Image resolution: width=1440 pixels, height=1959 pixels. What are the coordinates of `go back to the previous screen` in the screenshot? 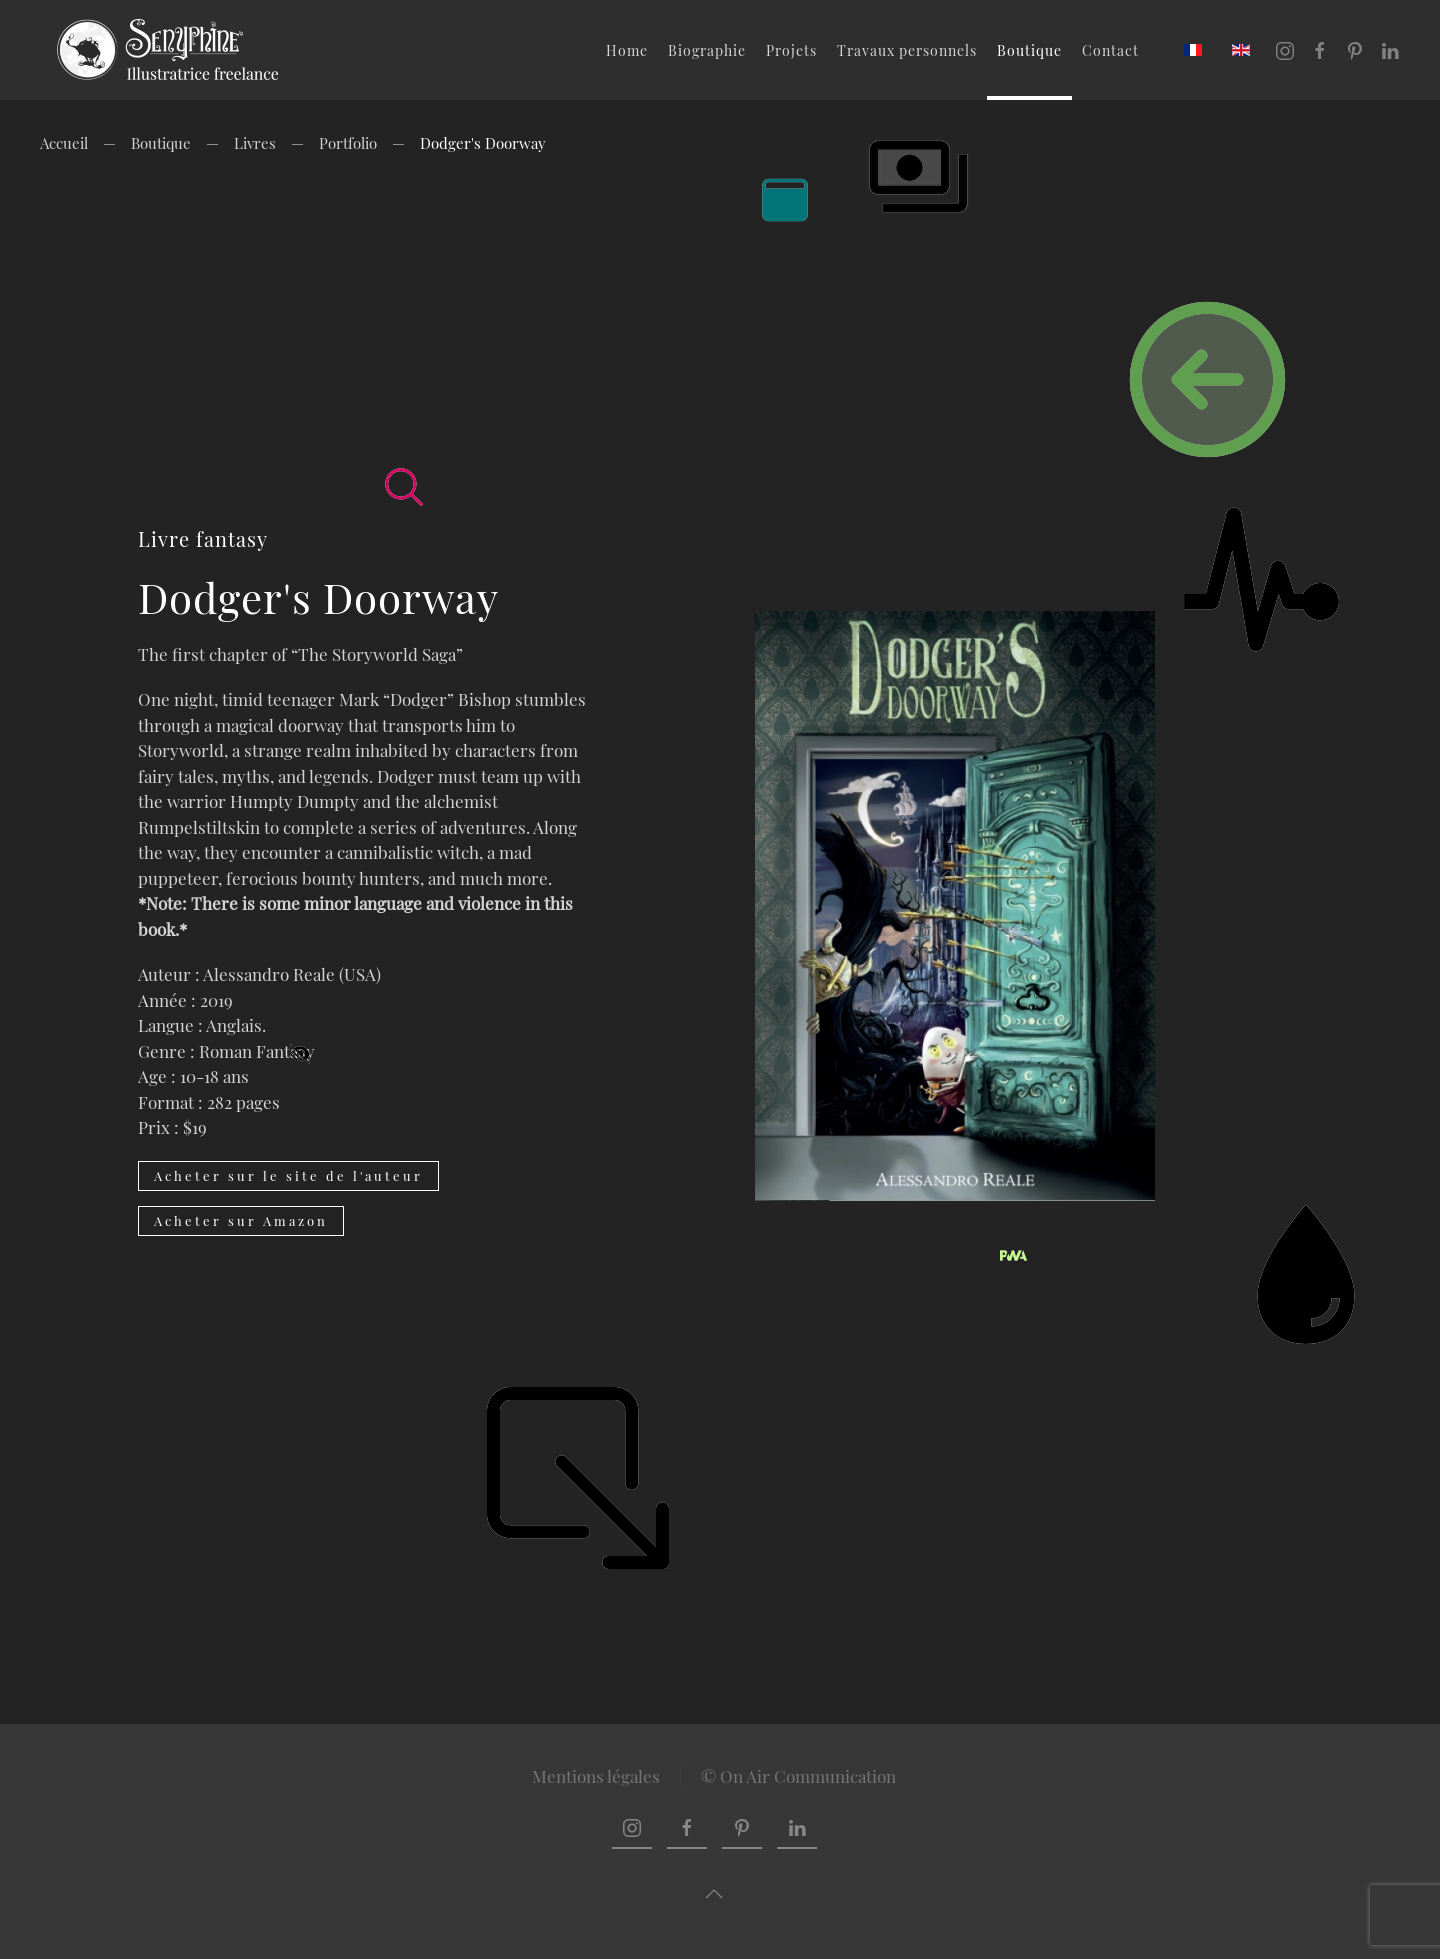 It's located at (1207, 379).